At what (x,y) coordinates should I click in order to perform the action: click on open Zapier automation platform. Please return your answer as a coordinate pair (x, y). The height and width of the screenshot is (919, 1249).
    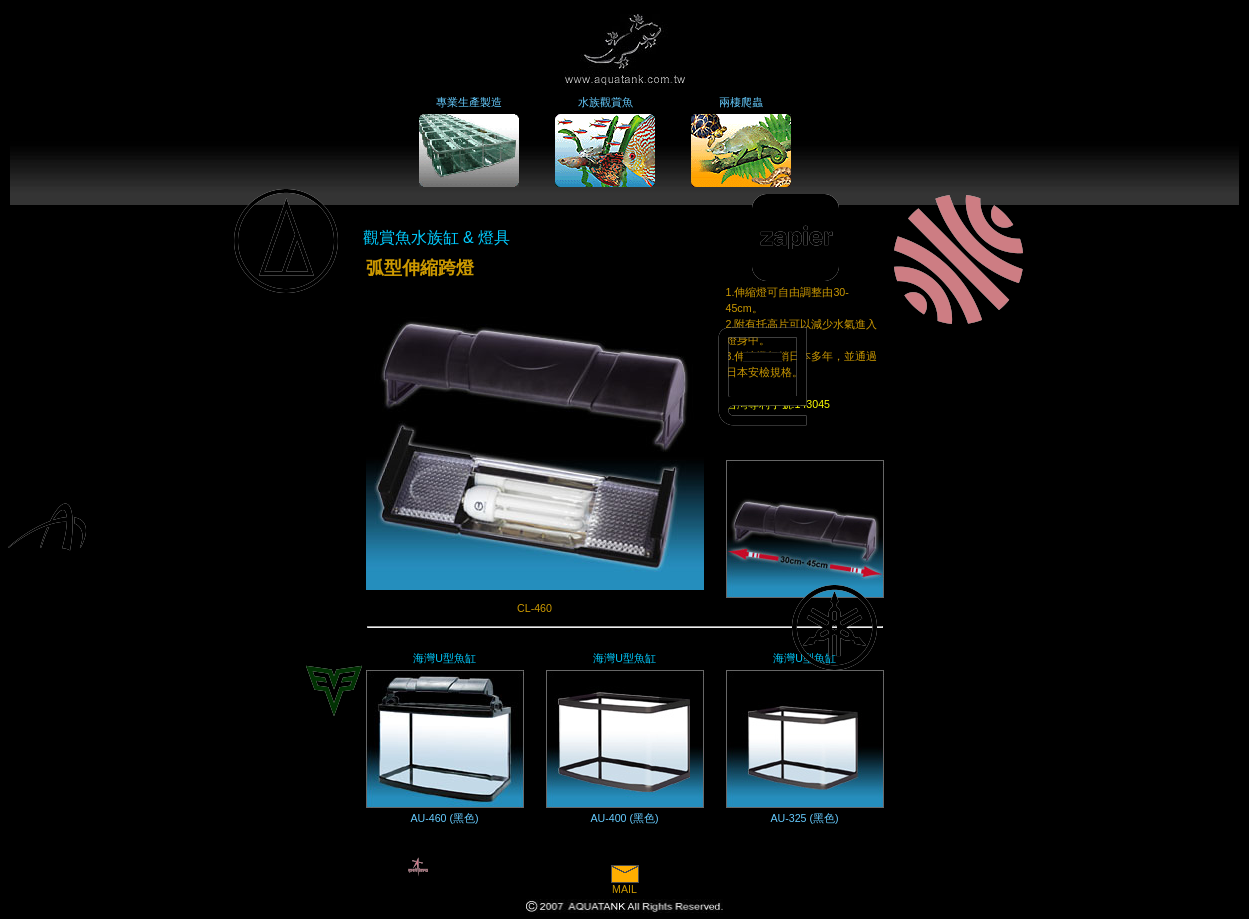
    Looking at the image, I should click on (795, 237).